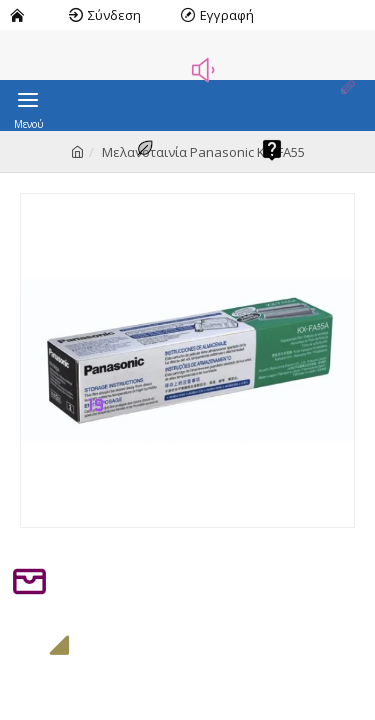 Image resolution: width=375 pixels, height=720 pixels. What do you see at coordinates (29, 581) in the screenshot?
I see `access your wallet or saved payment methods` at bounding box center [29, 581].